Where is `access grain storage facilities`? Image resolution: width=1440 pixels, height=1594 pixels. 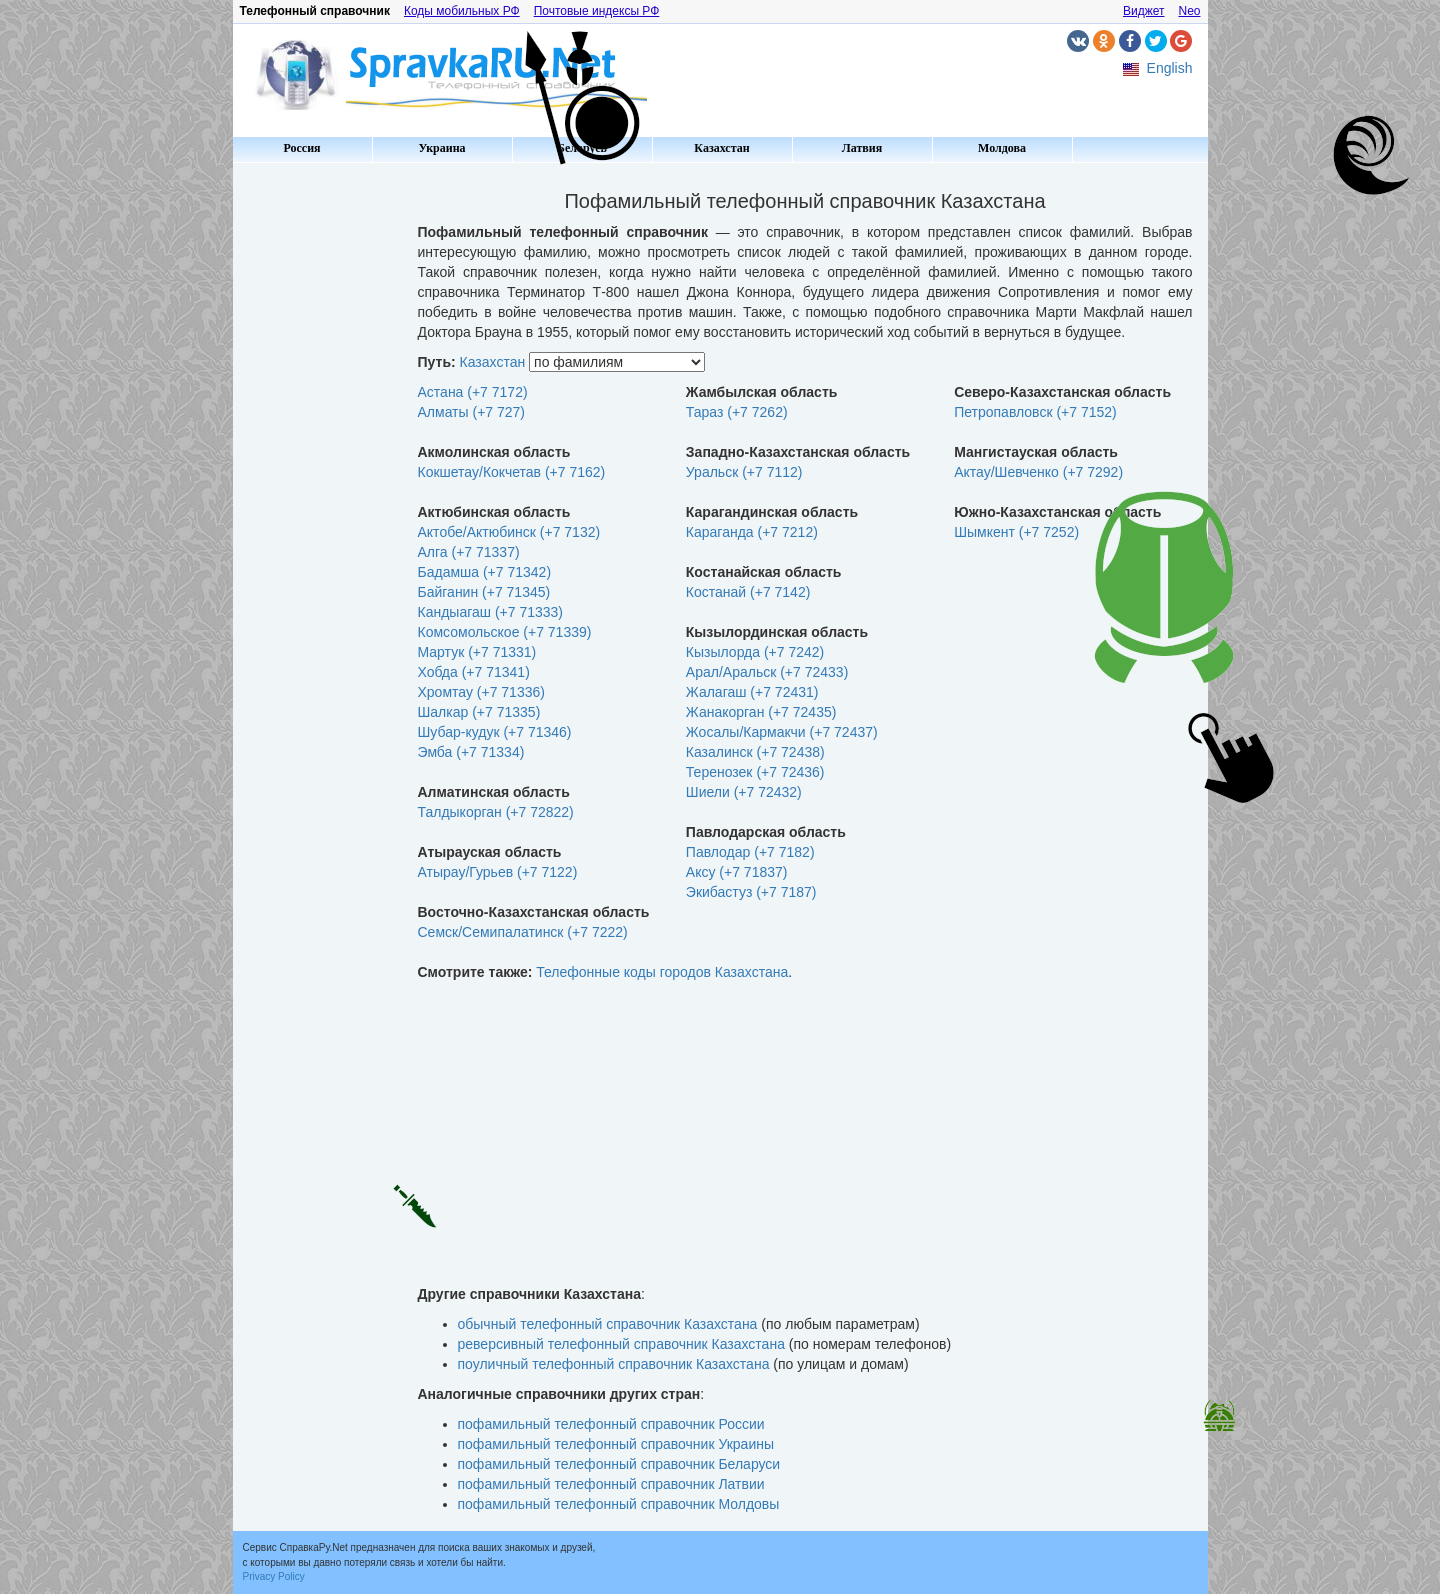
access grain storage facilities is located at coordinates (1219, 1415).